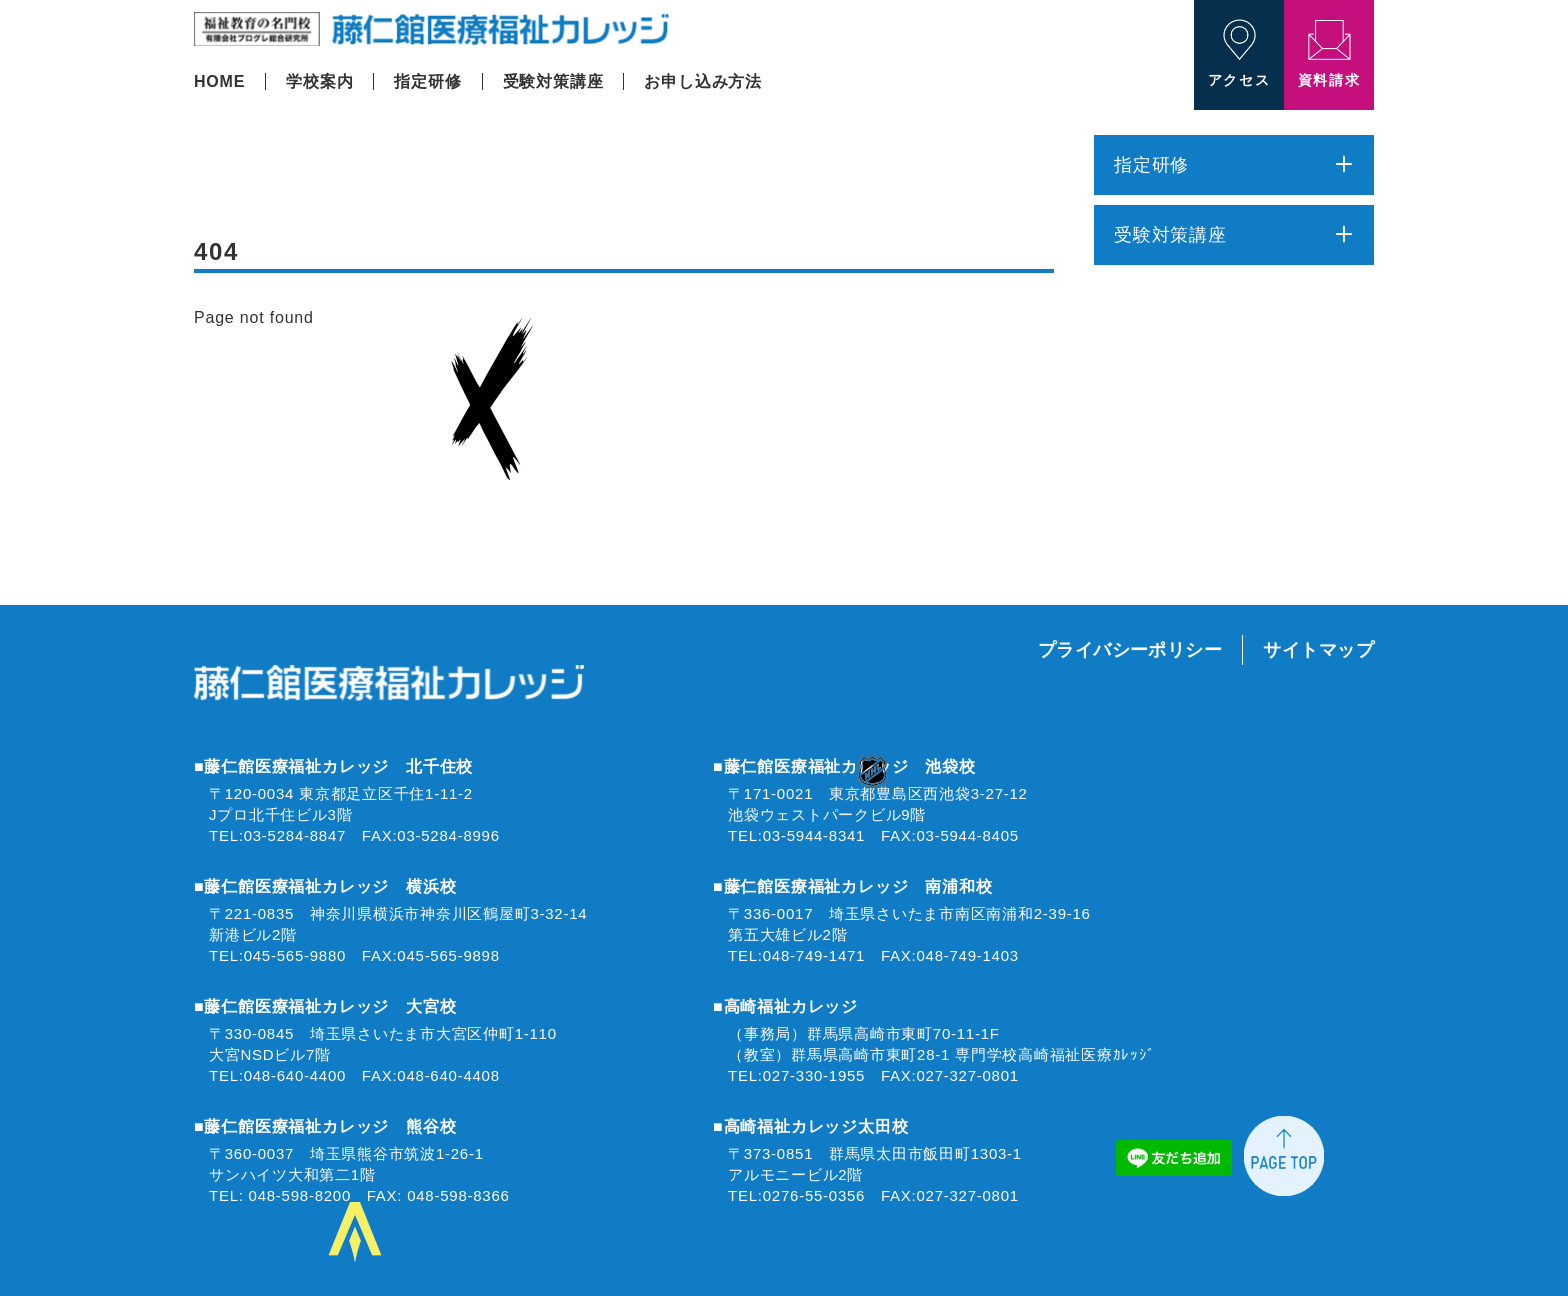  What do you see at coordinates (355, 1232) in the screenshot?
I see `open alacritty terminal emulator` at bounding box center [355, 1232].